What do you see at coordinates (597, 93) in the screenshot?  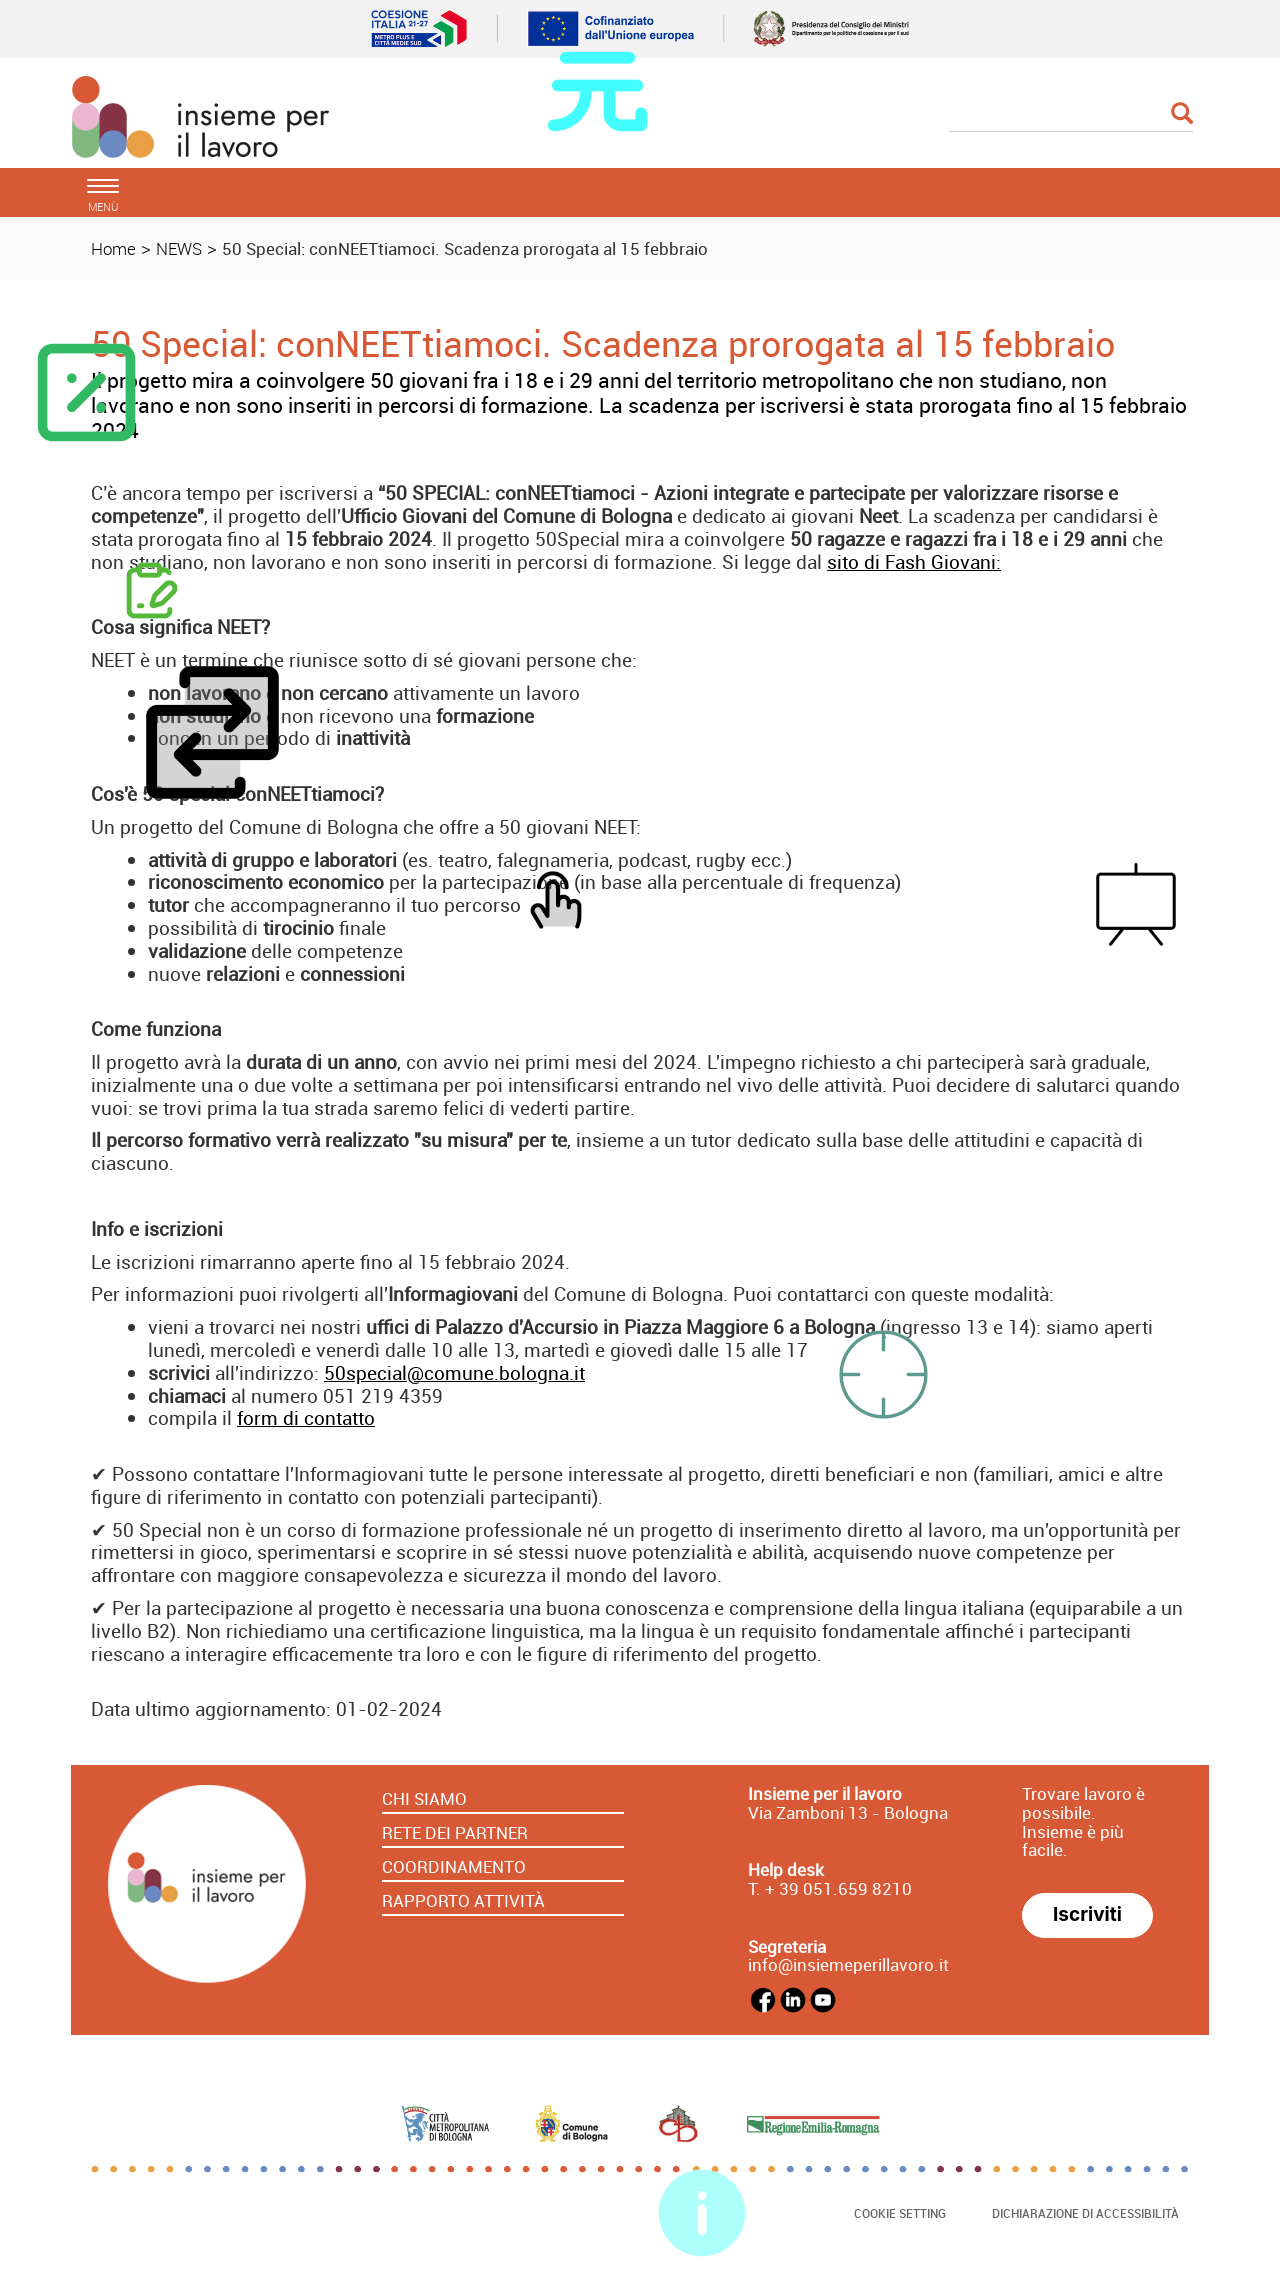 I see `indicates chinese yuan currency` at bounding box center [597, 93].